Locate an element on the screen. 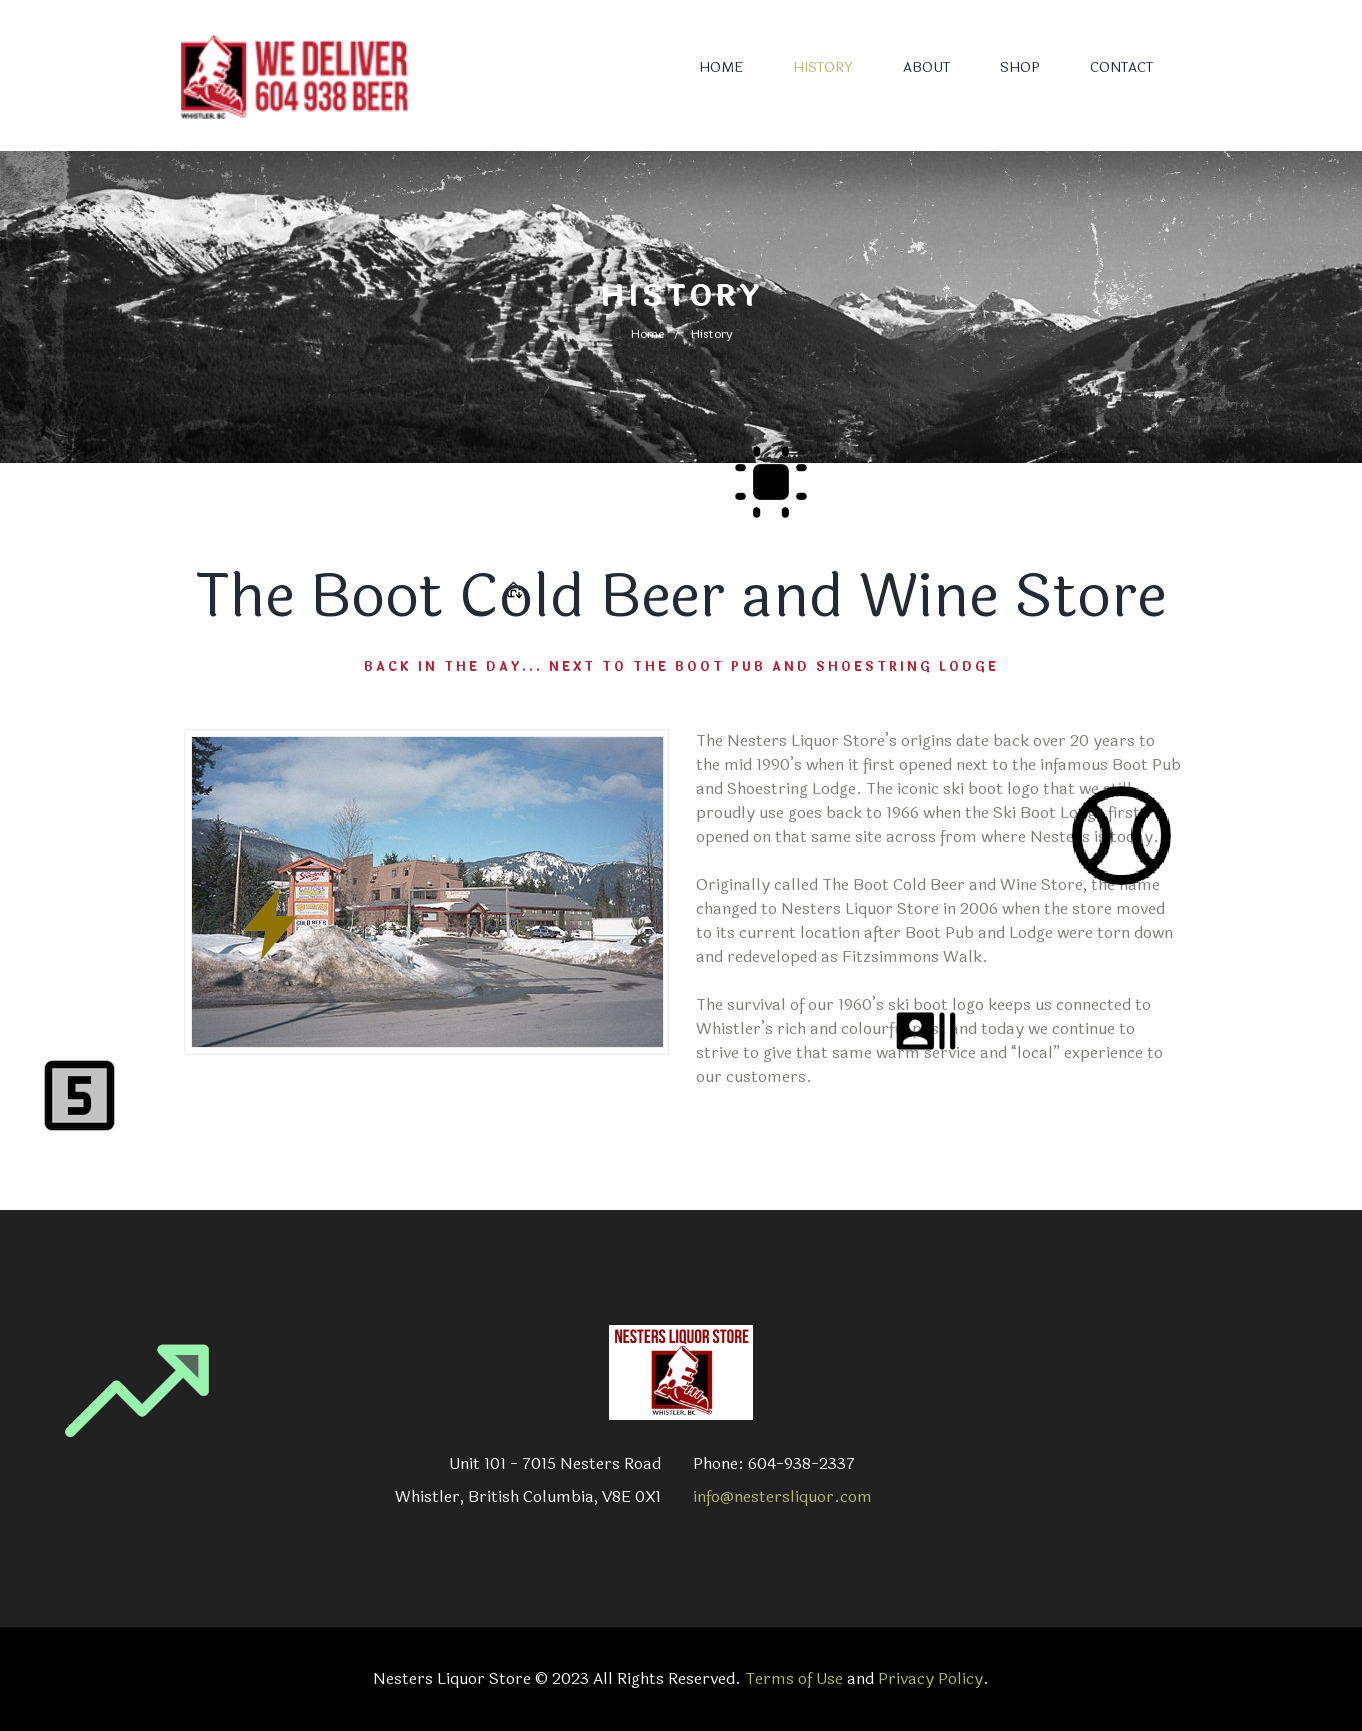 The width and height of the screenshot is (1362, 1731). view recently contacted people is located at coordinates (926, 1031).